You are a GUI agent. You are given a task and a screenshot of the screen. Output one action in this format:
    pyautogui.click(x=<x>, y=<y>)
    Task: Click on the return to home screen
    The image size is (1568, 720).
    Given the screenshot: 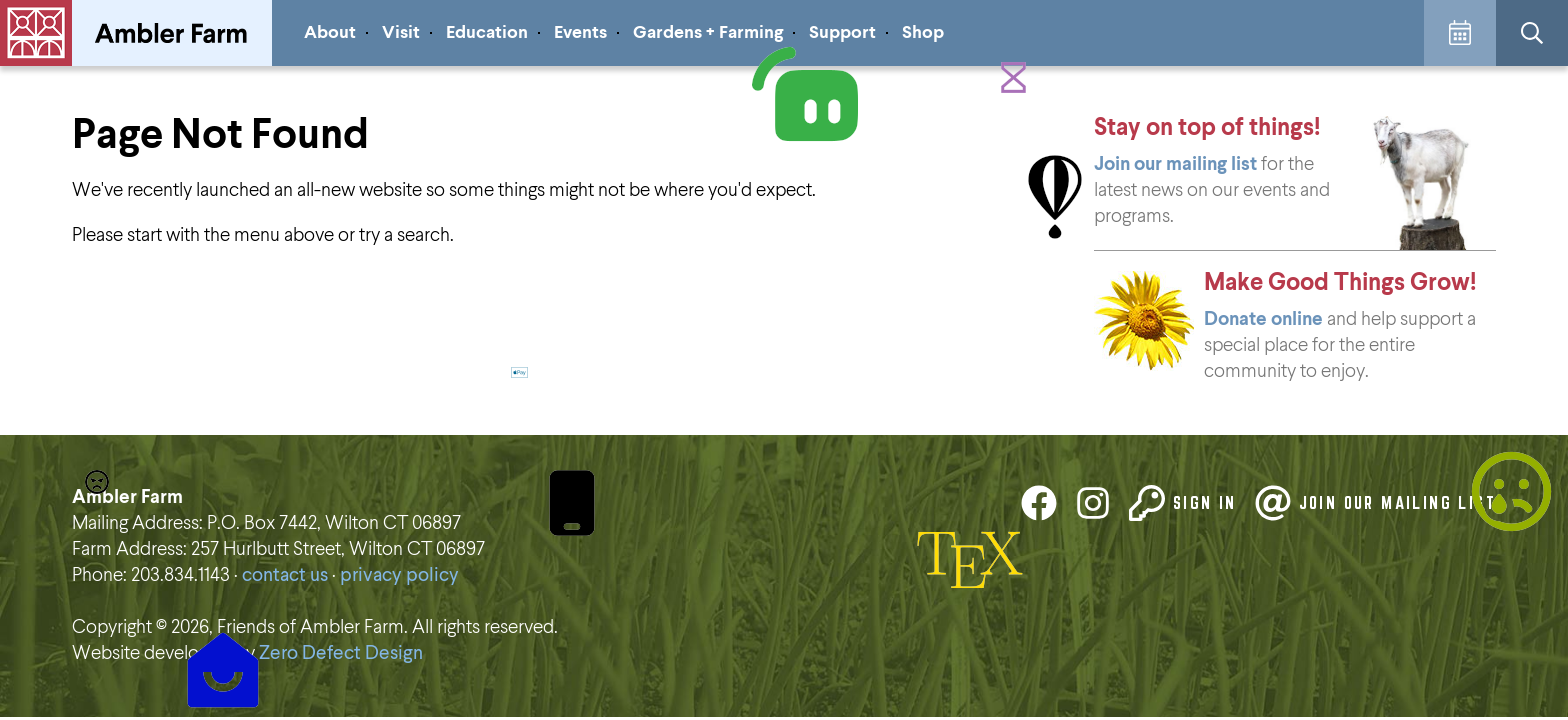 What is the action you would take?
    pyautogui.click(x=223, y=672)
    